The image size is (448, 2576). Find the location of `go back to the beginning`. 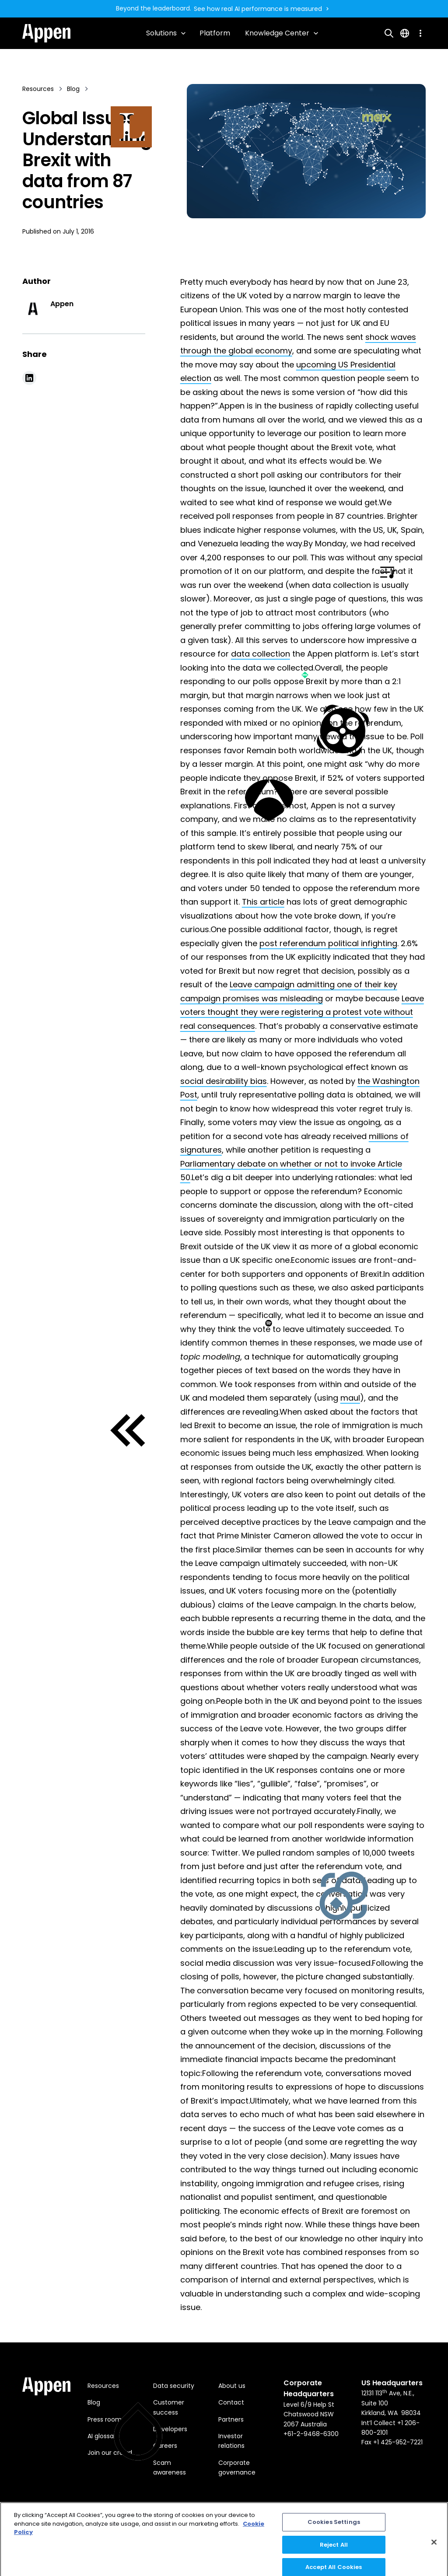

go back to the beginning is located at coordinates (129, 1430).